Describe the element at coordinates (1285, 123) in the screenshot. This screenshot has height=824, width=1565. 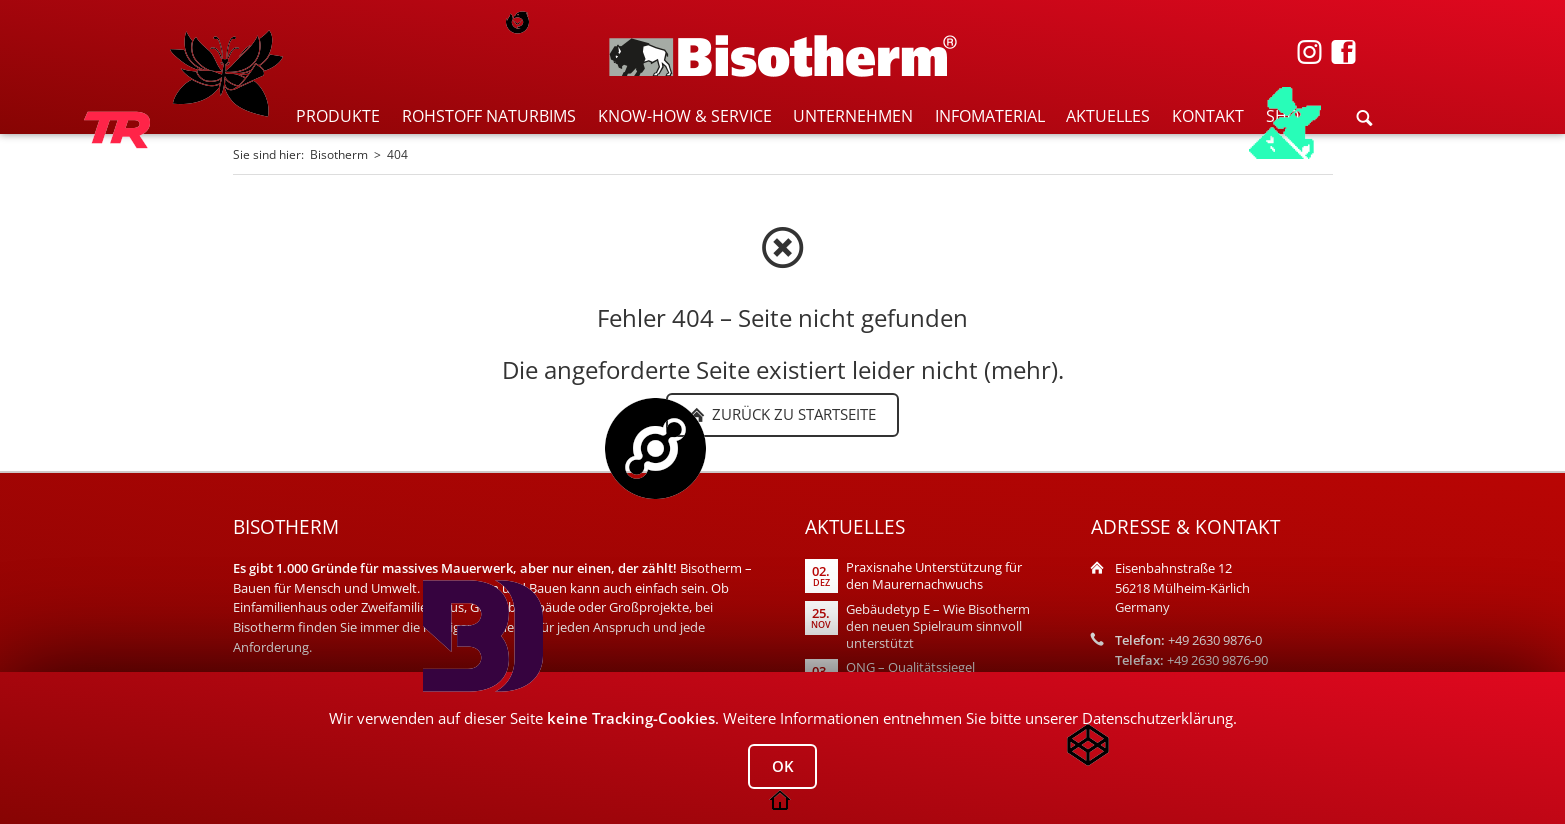
I see `ratatui terminal UI library logo` at that location.